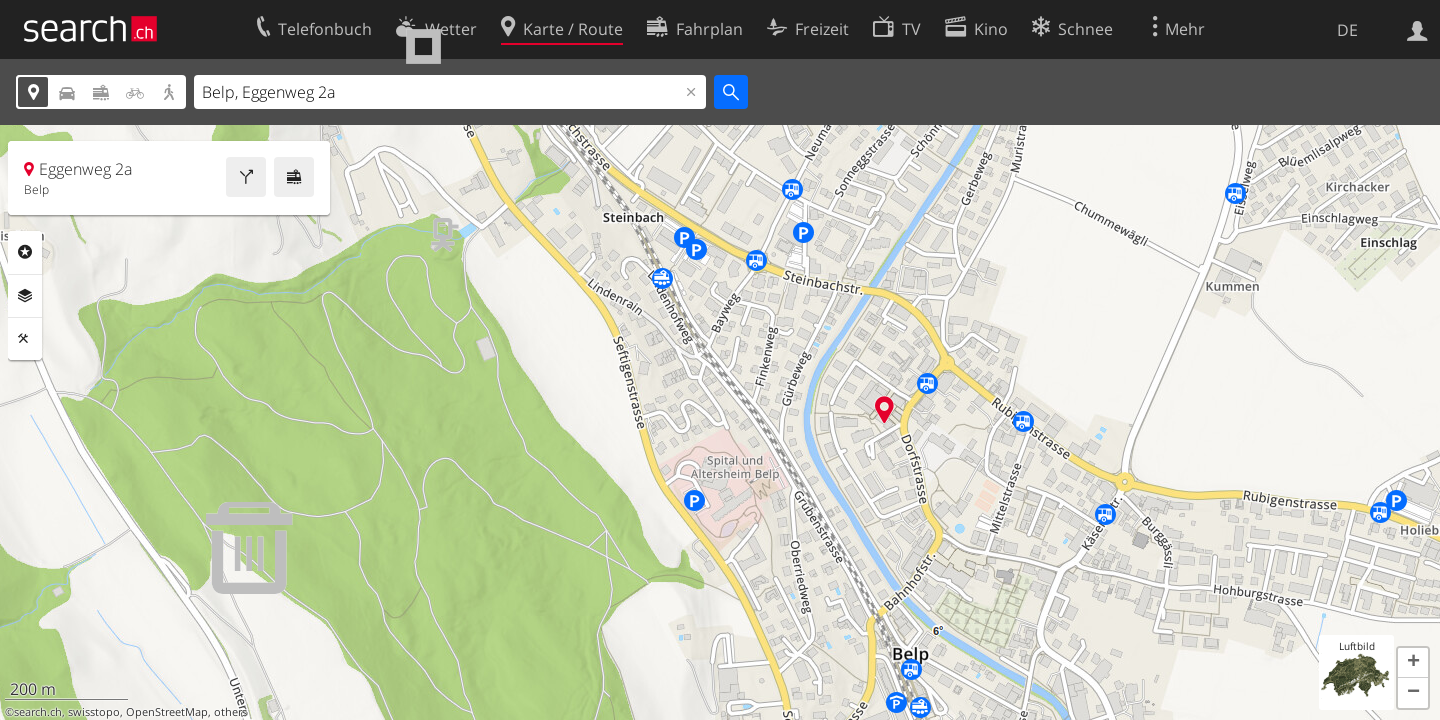  What do you see at coordinates (252, 548) in the screenshot?
I see `delete selected item` at bounding box center [252, 548].